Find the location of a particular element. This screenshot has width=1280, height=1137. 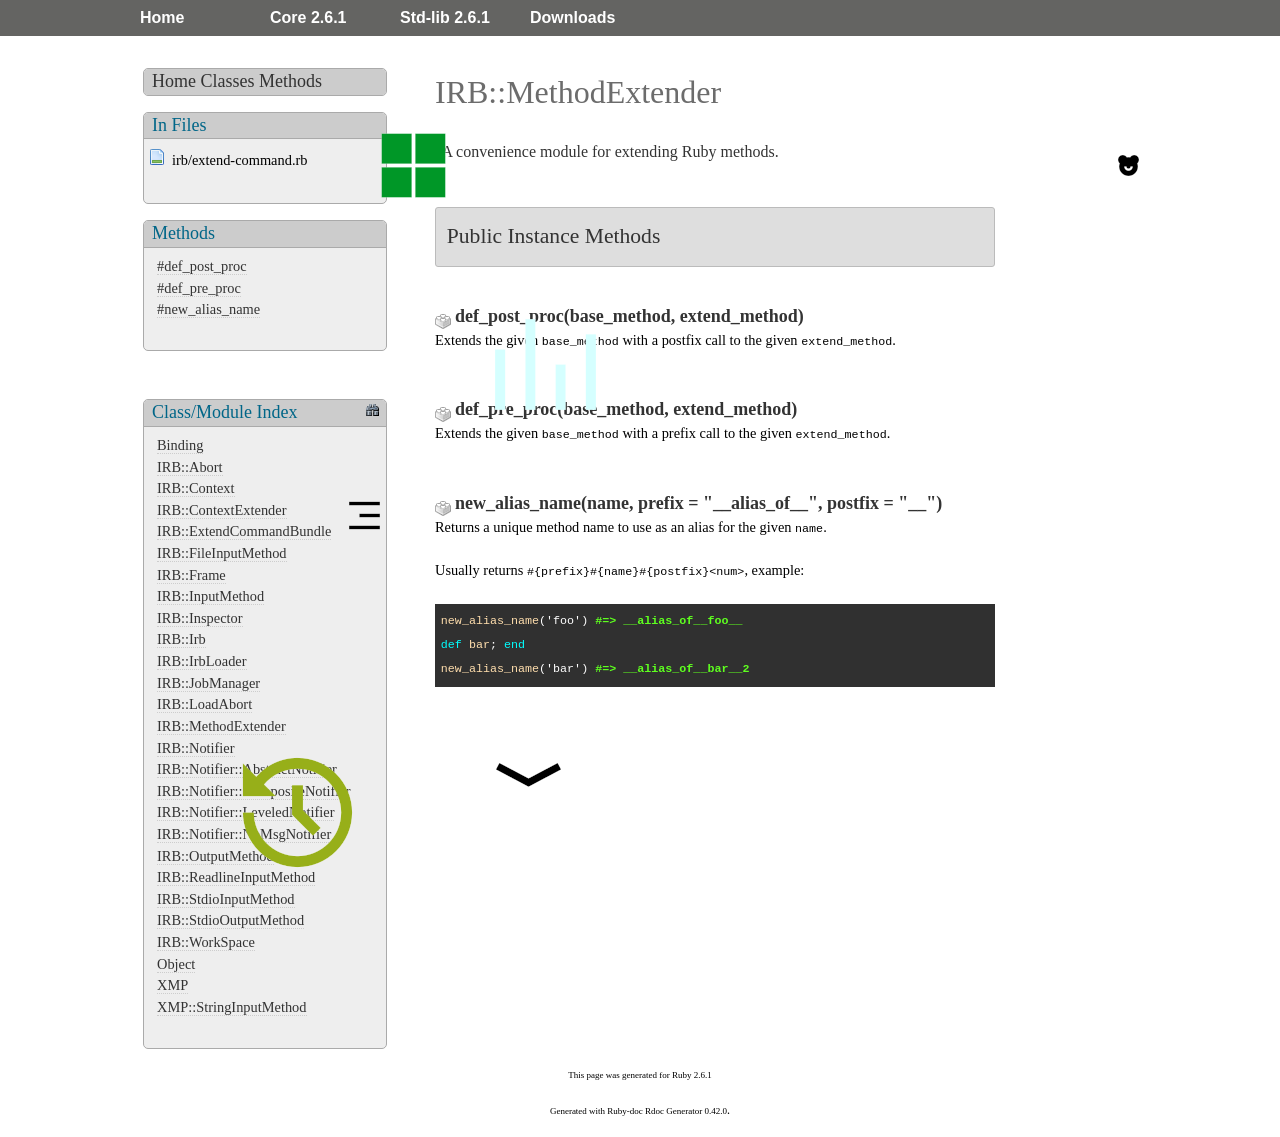

expand to show more content is located at coordinates (528, 773).